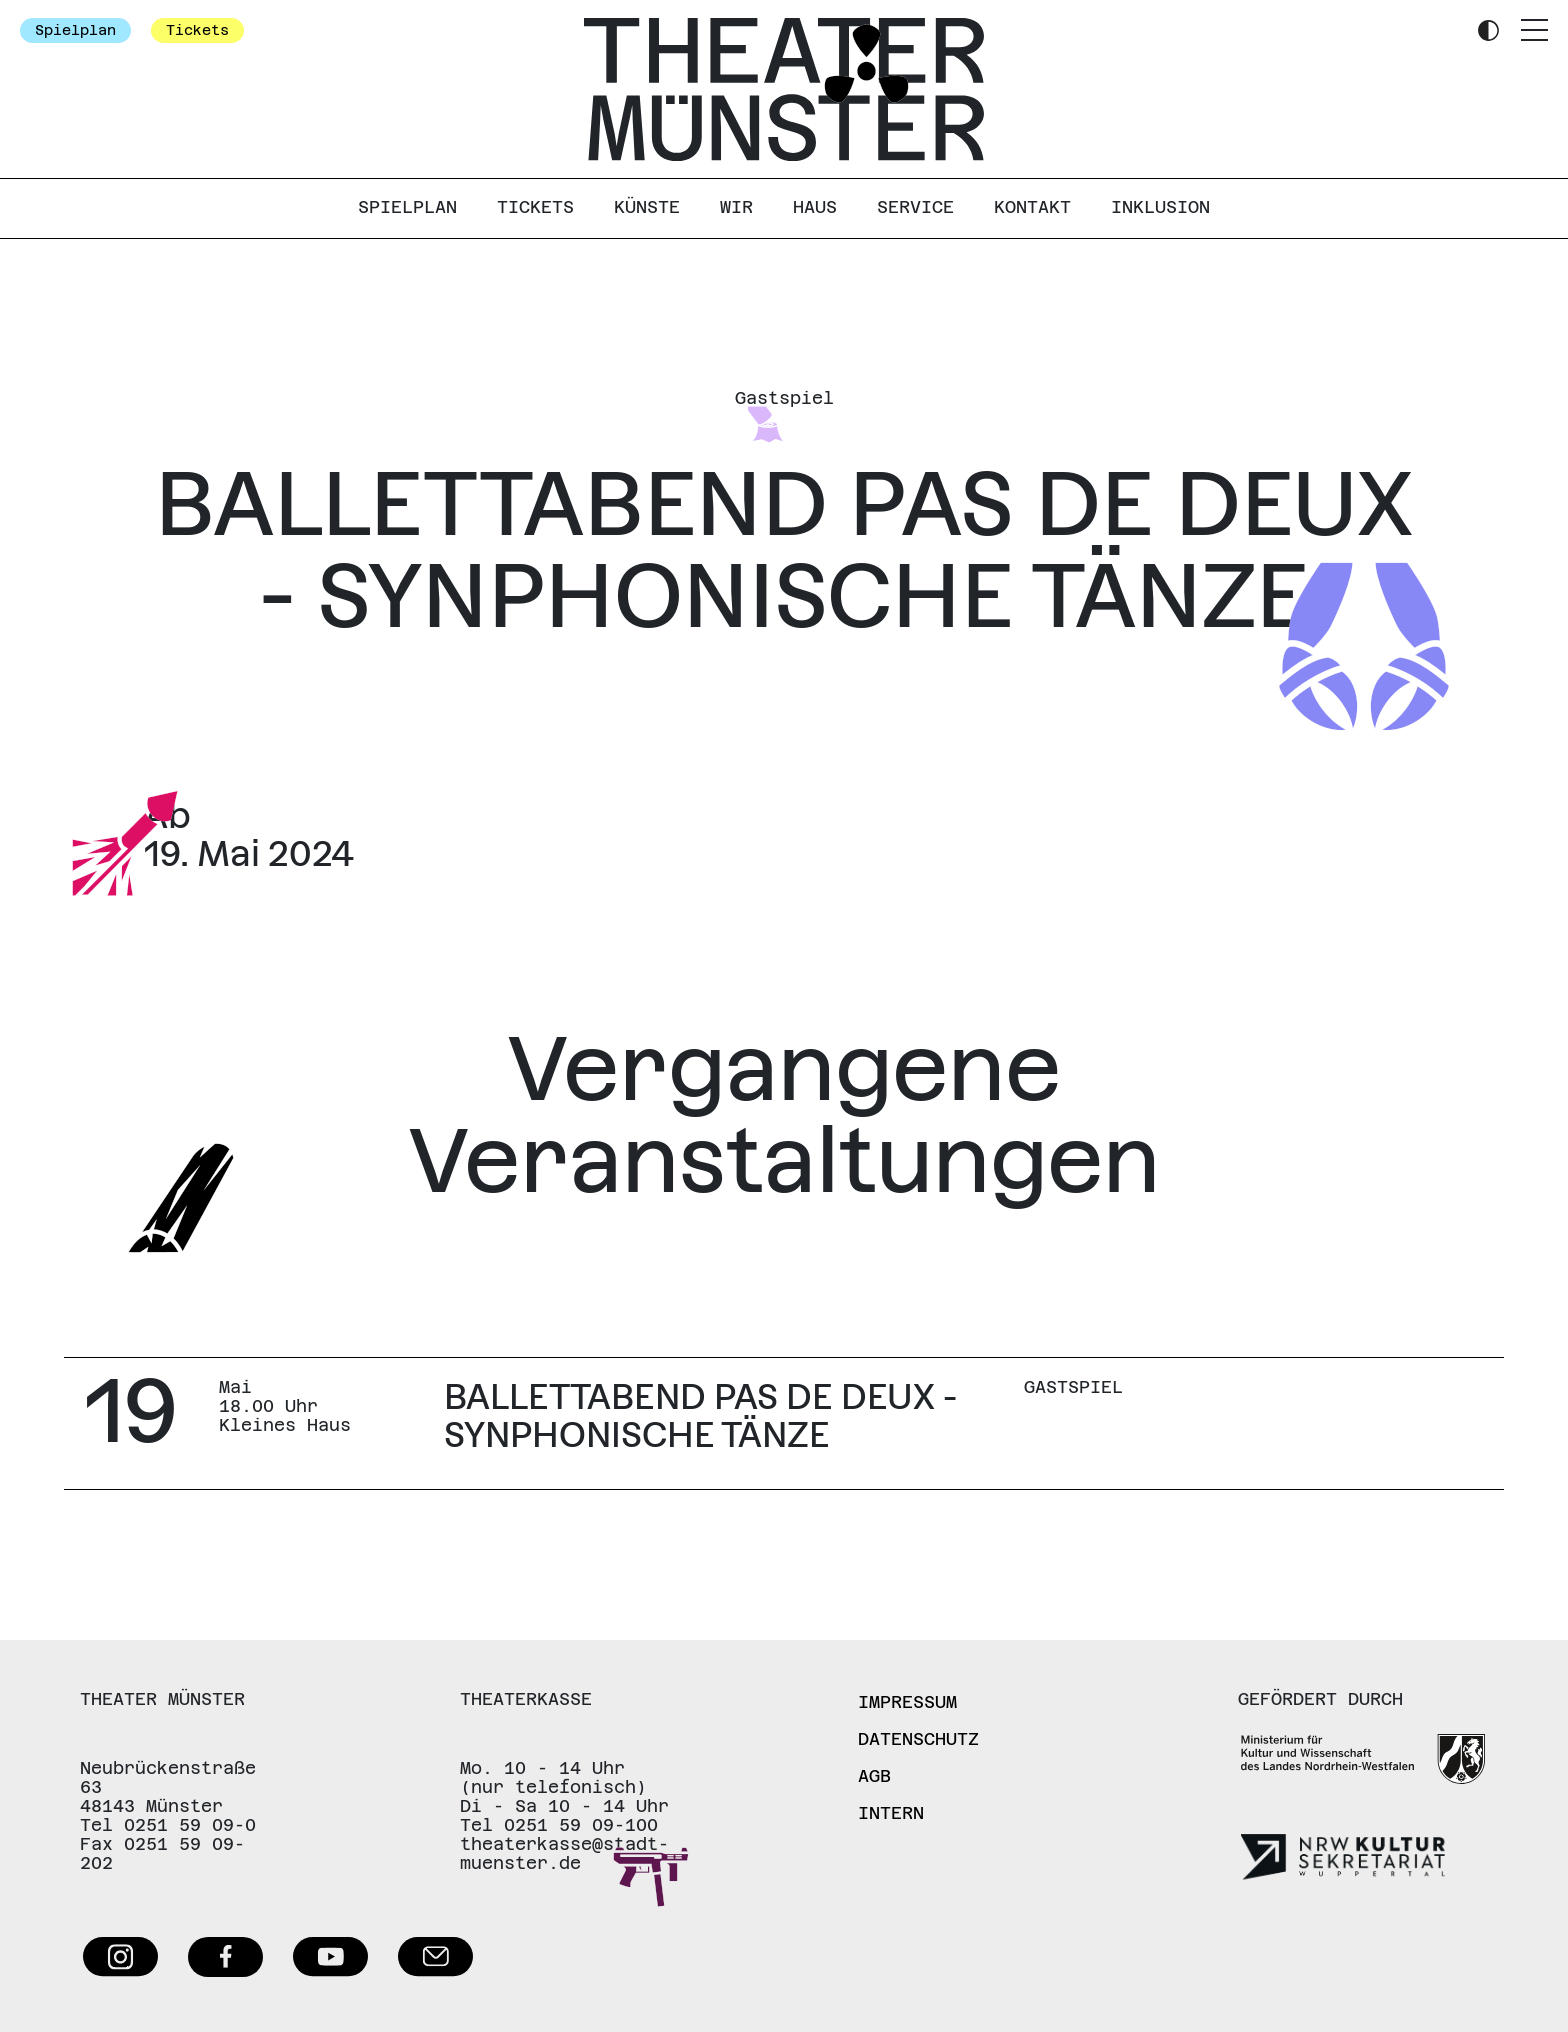 The image size is (1568, 2032). What do you see at coordinates (866, 63) in the screenshot?
I see `indicates radioactive or hazardous material` at bounding box center [866, 63].